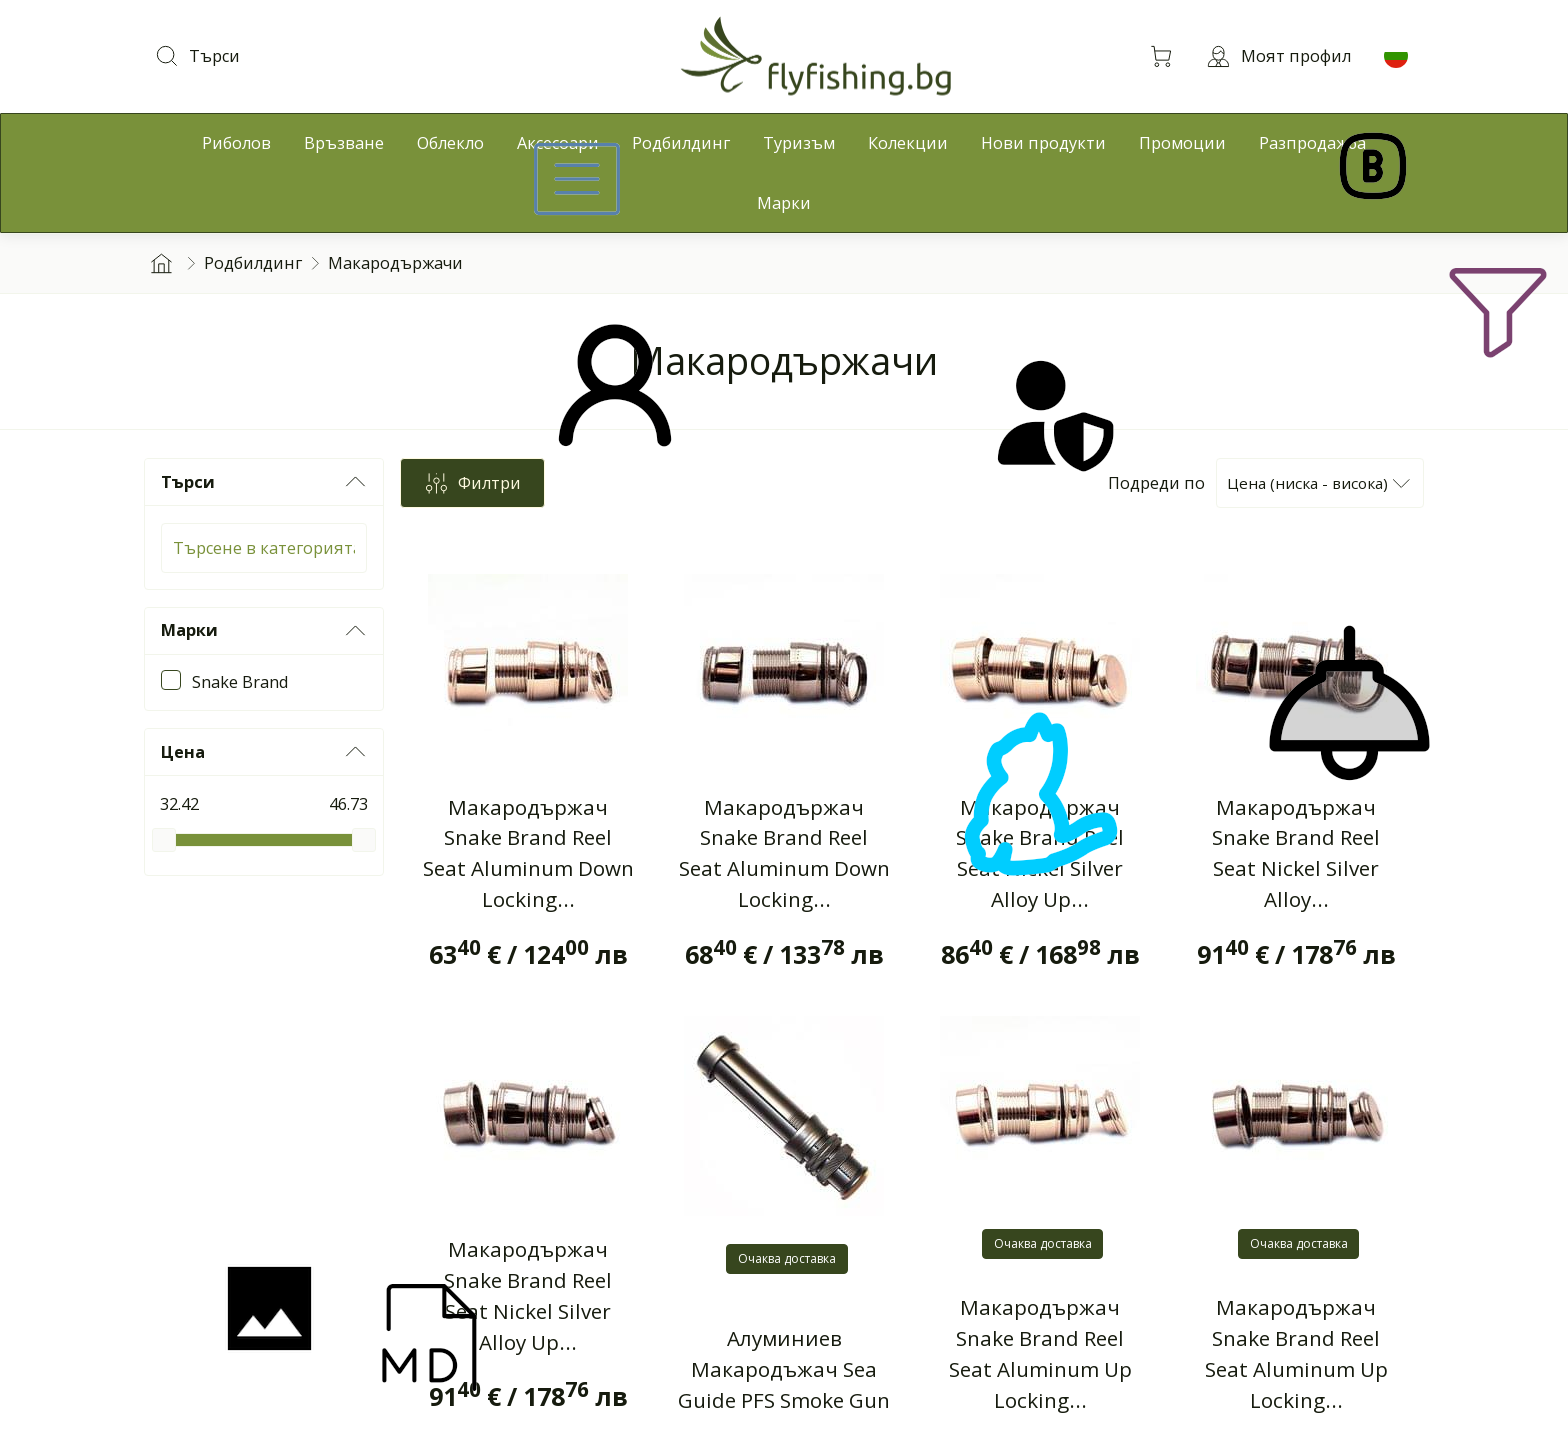  I want to click on apply bold formatting to selected text, so click(1373, 166).